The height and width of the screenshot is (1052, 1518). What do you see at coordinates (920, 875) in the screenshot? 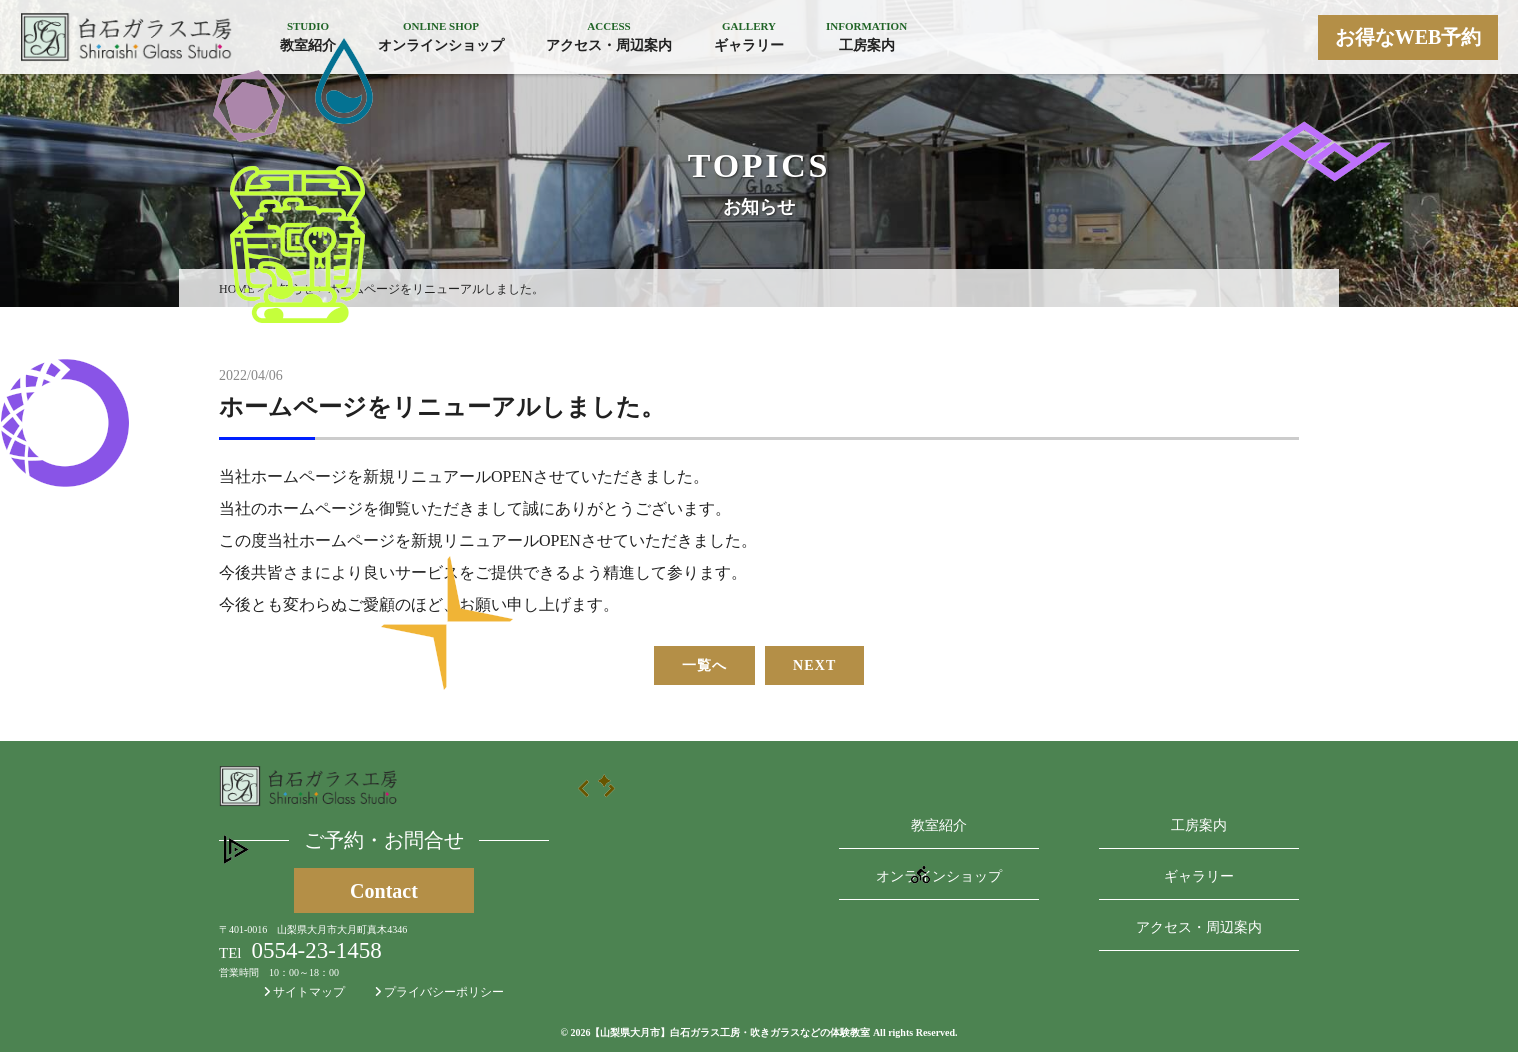
I see `access cycling or bike route directions` at bounding box center [920, 875].